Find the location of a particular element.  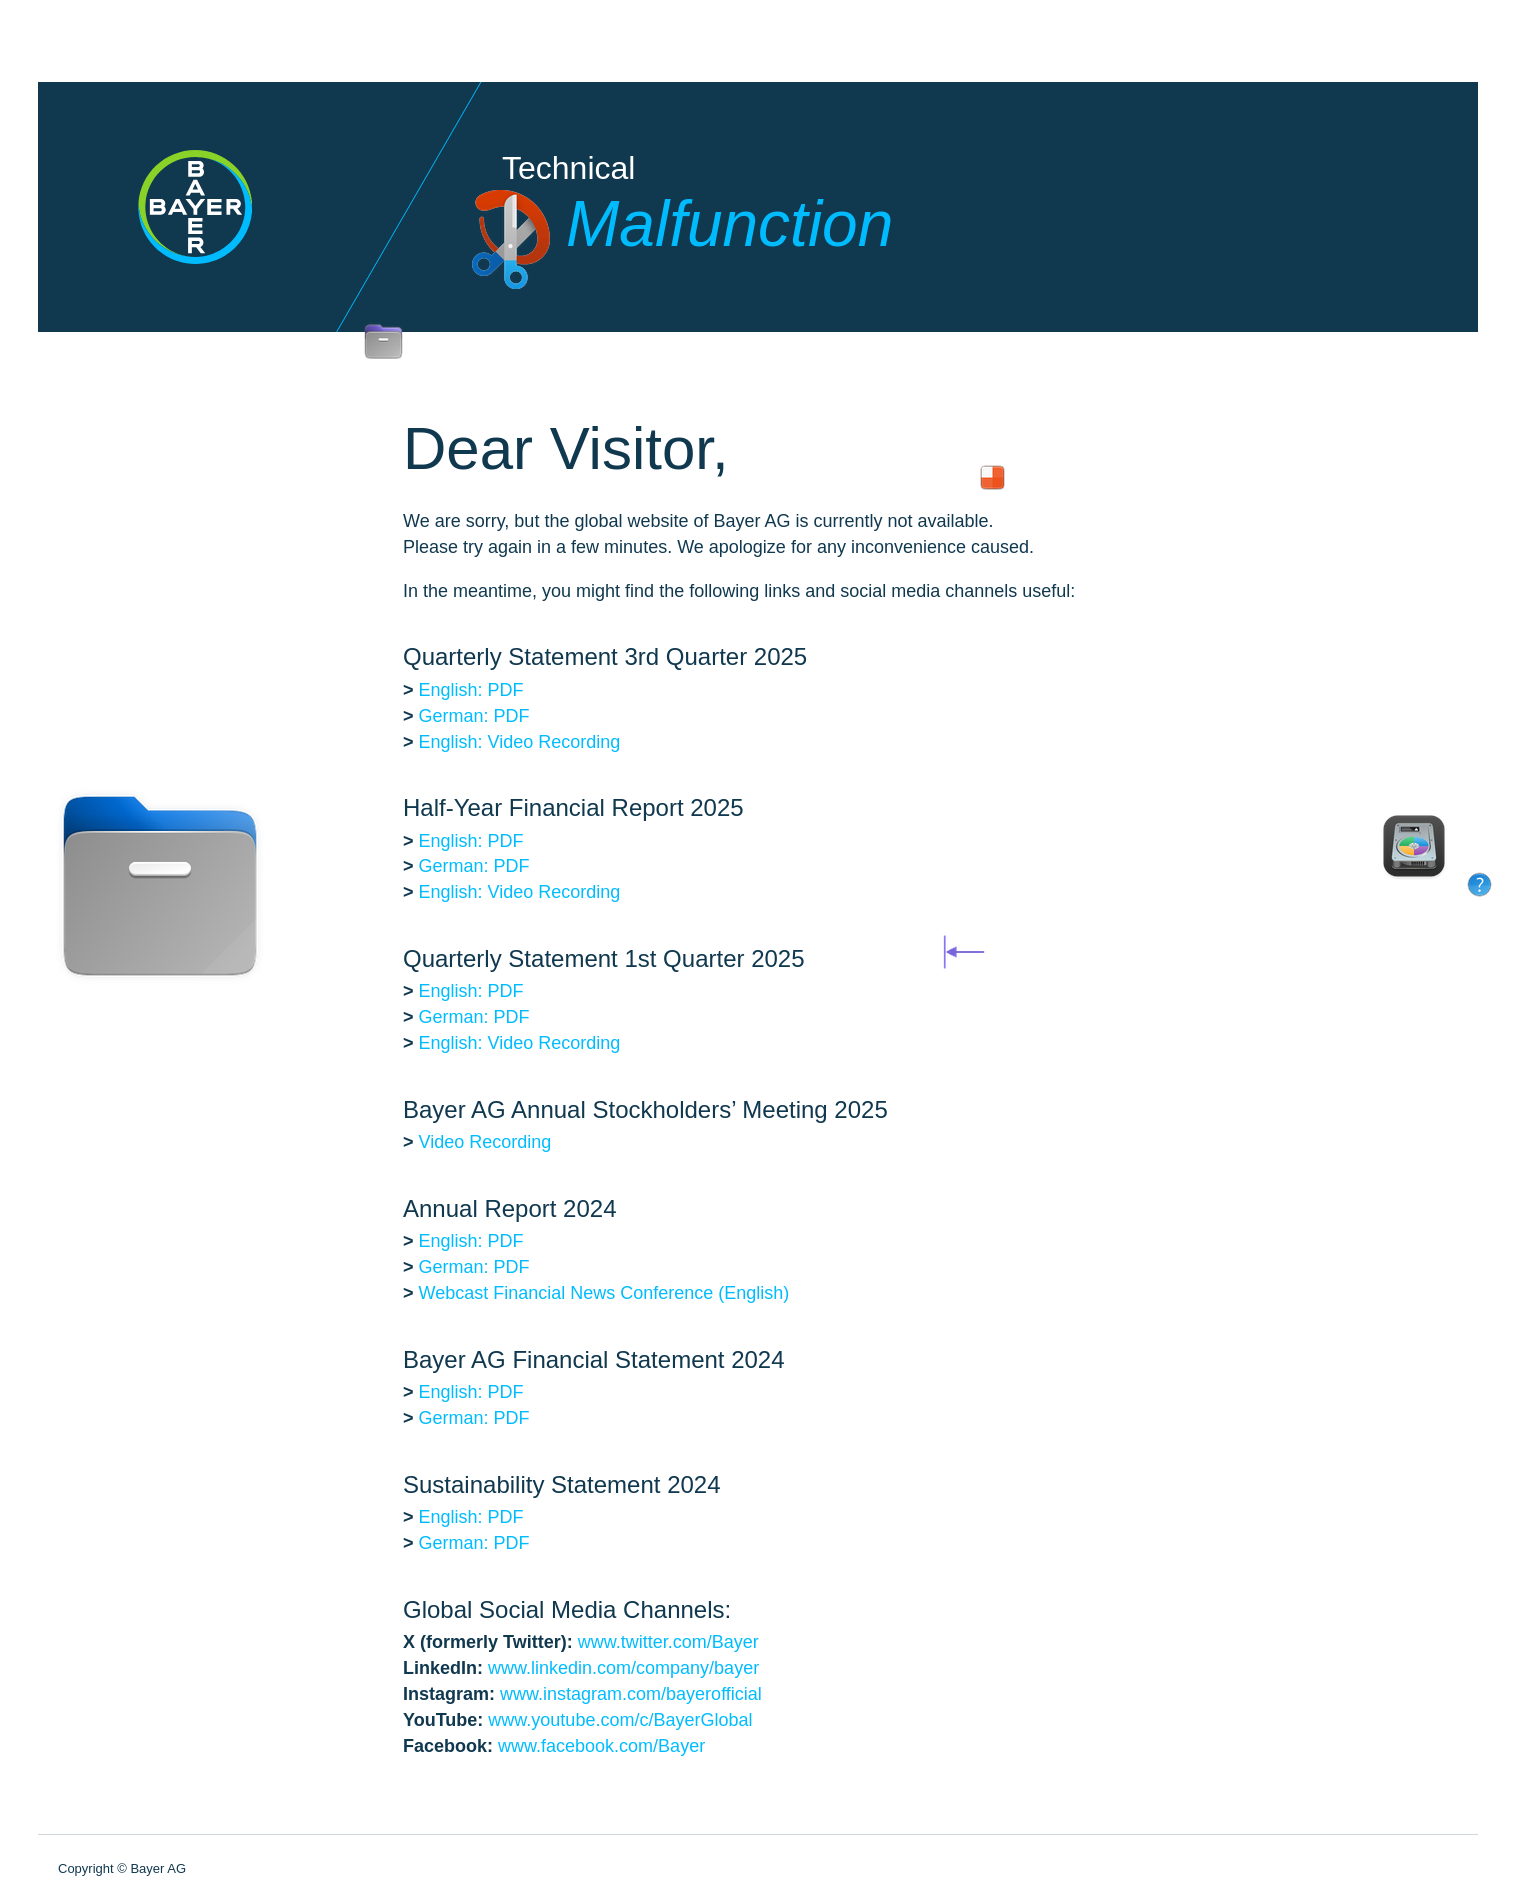

open the nautilus file manager is located at coordinates (160, 886).